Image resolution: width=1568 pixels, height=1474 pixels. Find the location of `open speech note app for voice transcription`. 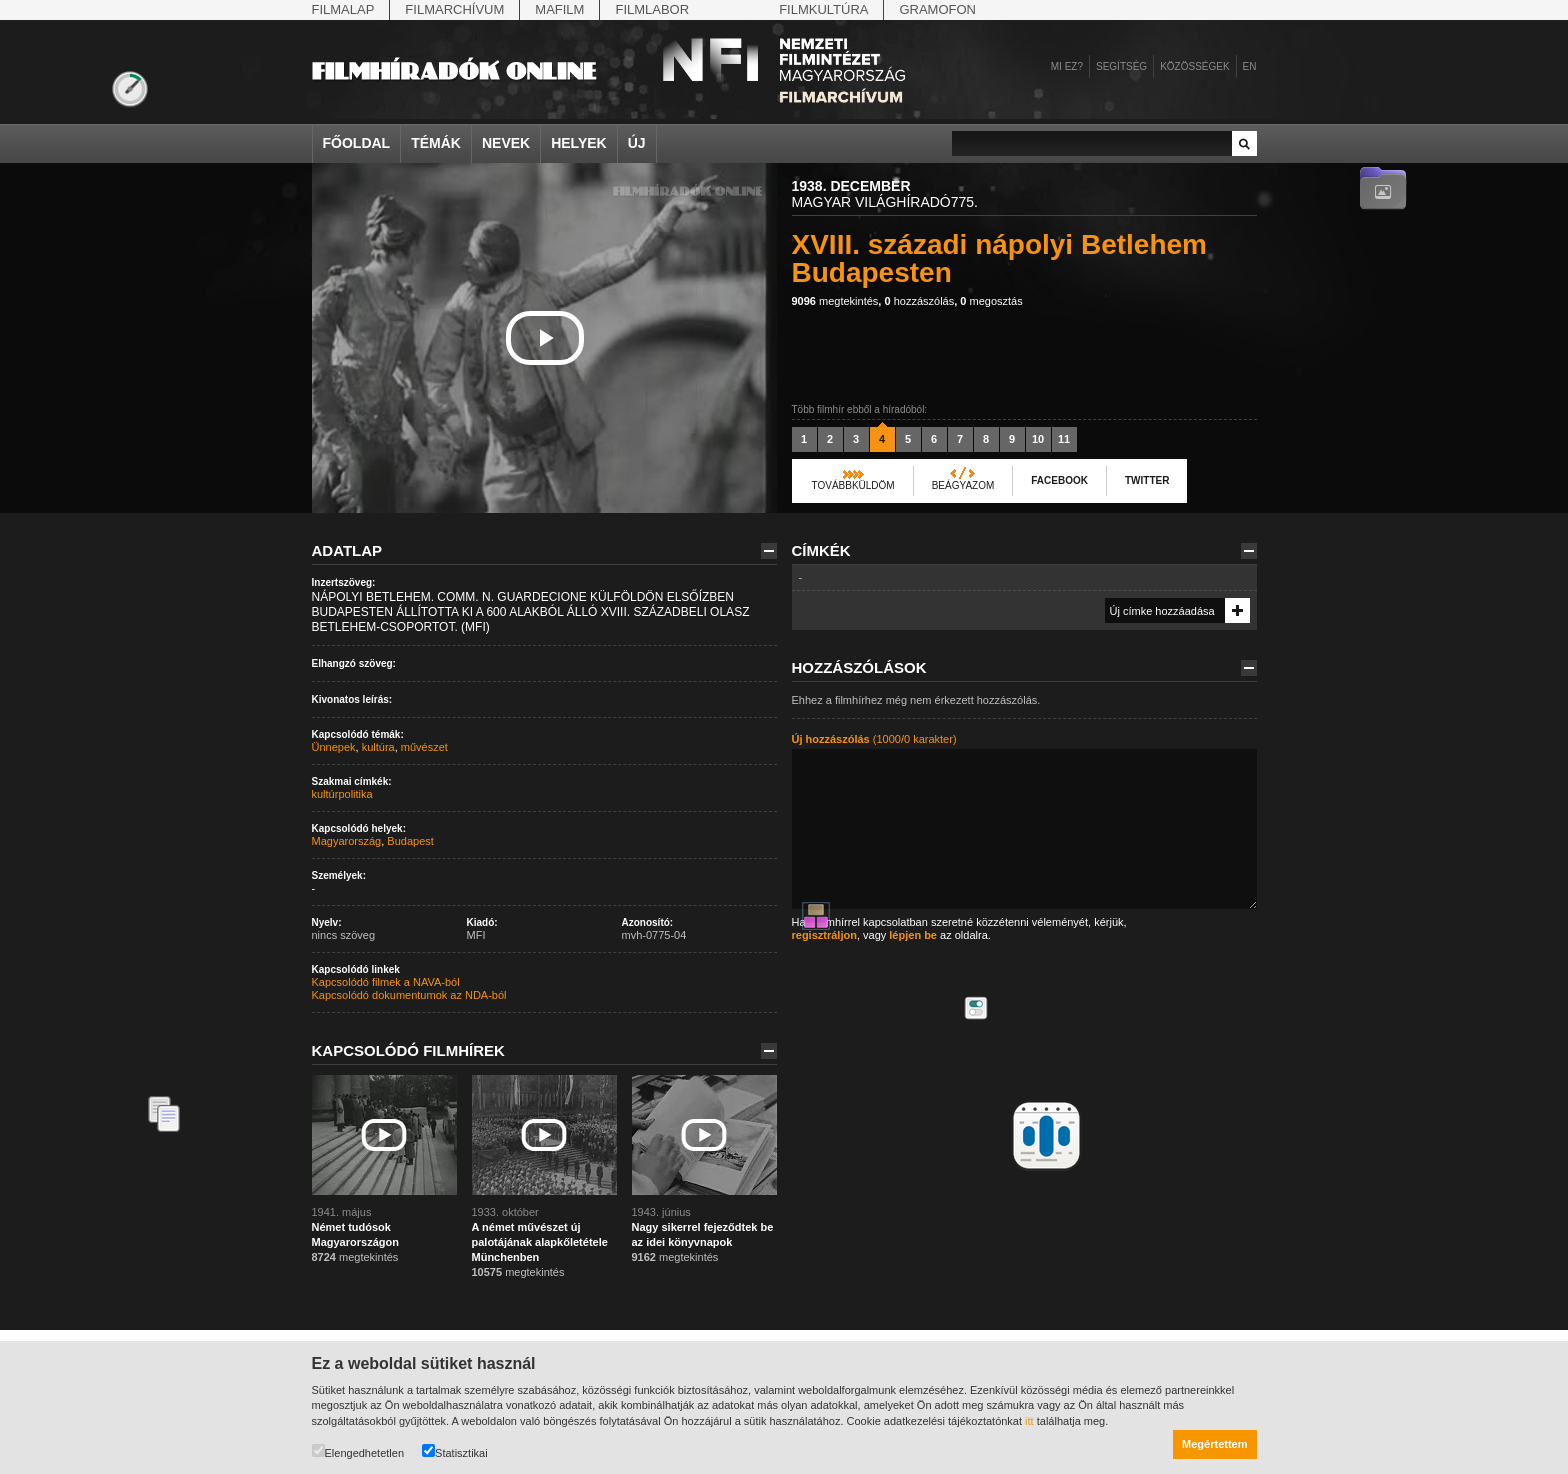

open speech note app for voice transcription is located at coordinates (1046, 1135).